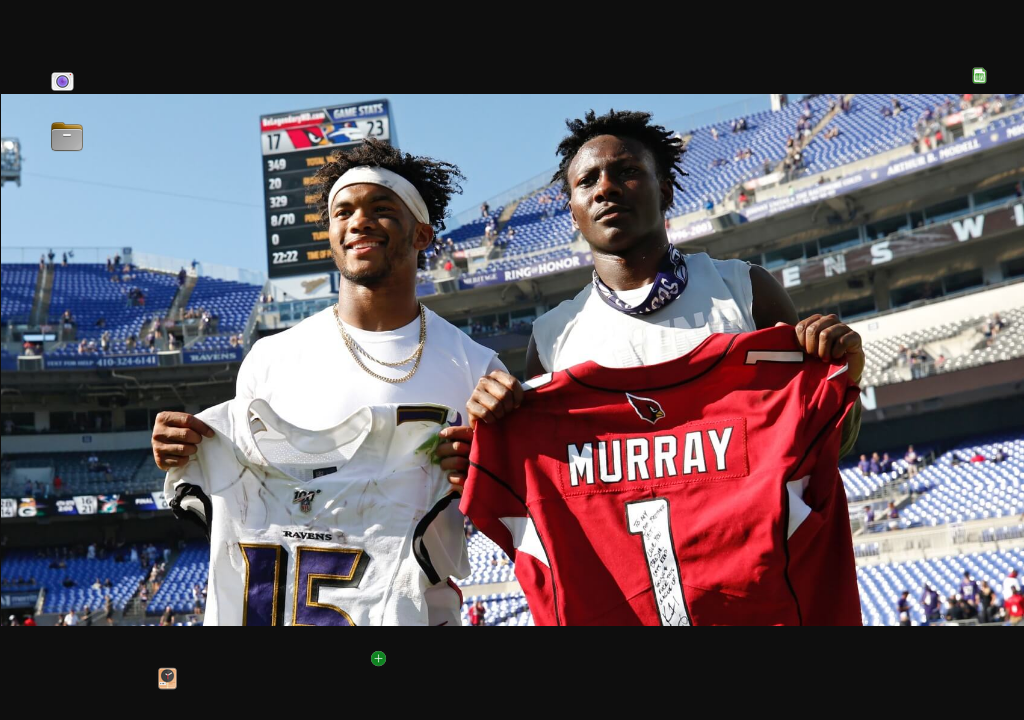 This screenshot has width=1024, height=720. What do you see at coordinates (378, 658) in the screenshot?
I see `add a new item to a list` at bounding box center [378, 658].